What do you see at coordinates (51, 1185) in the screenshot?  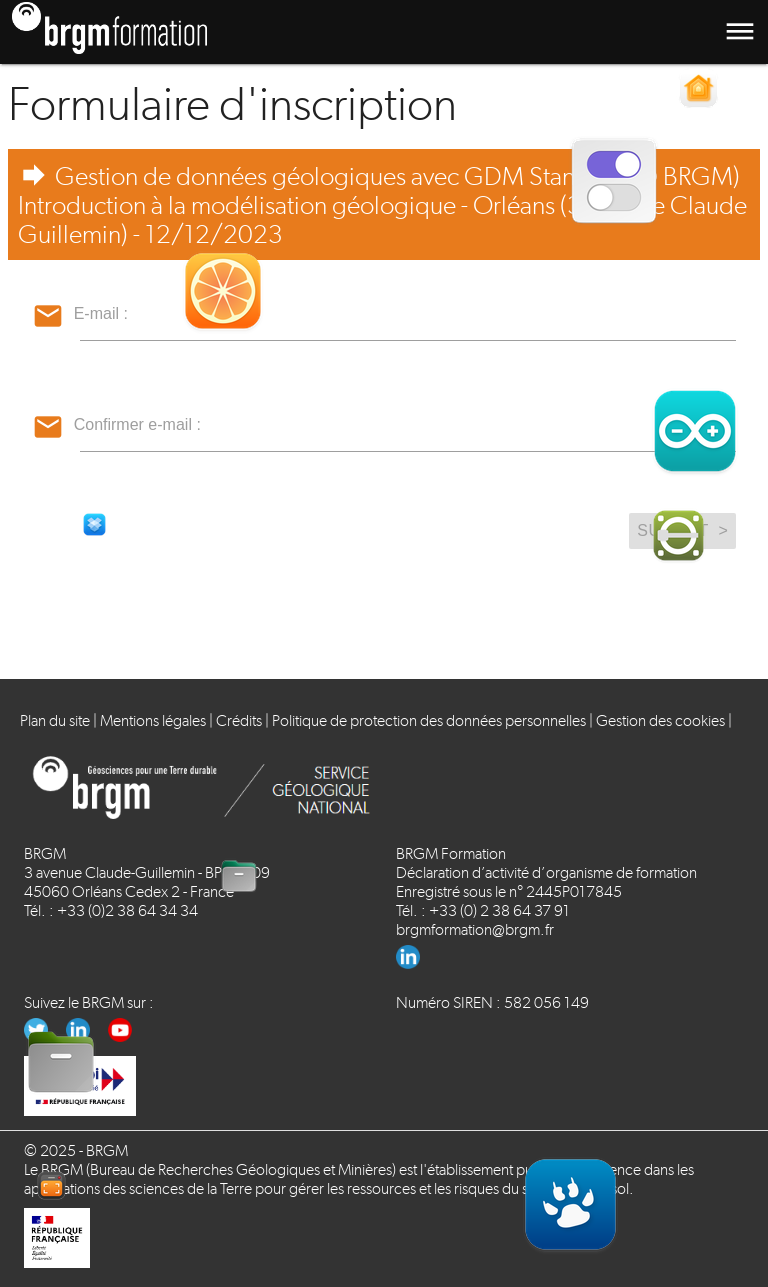 I see `open peek app for quick file previews` at bounding box center [51, 1185].